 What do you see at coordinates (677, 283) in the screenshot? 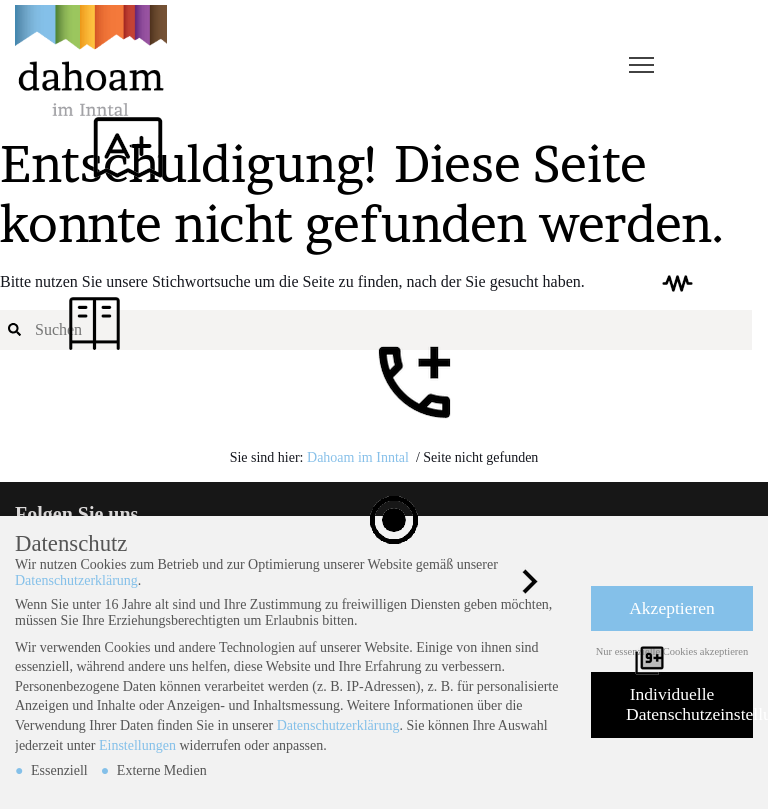
I see `view circuit or resistor component details` at bounding box center [677, 283].